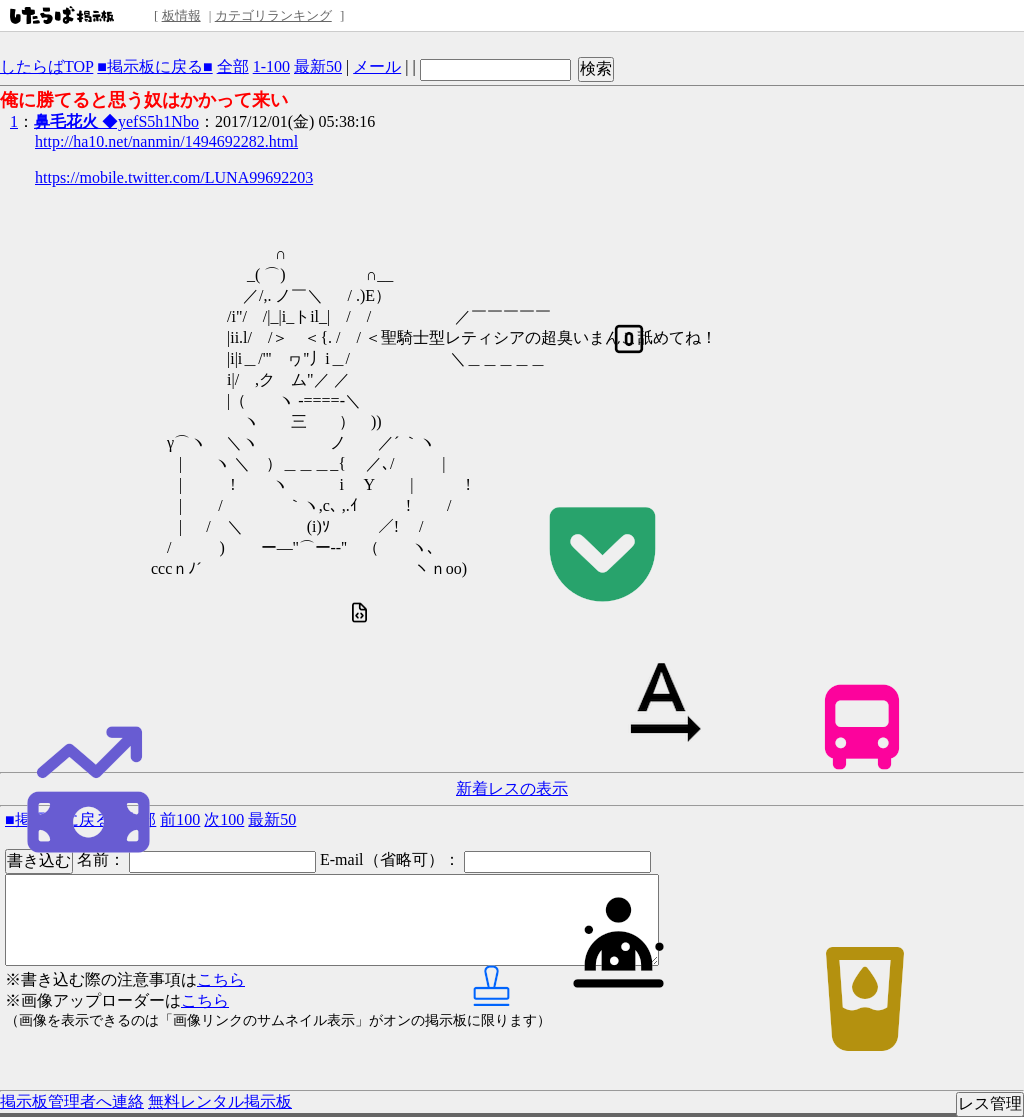 The image size is (1024, 1117). I want to click on represents the letter "o" in a text or keyboard input, so click(629, 339).